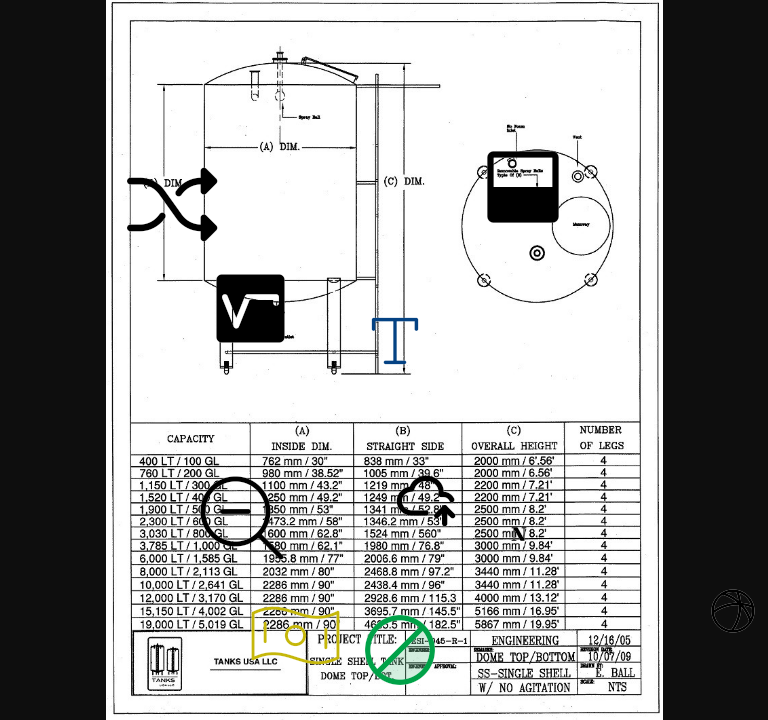 Image resolution: width=768 pixels, height=720 pixels. I want to click on upload file to cloud storage, so click(426, 497).